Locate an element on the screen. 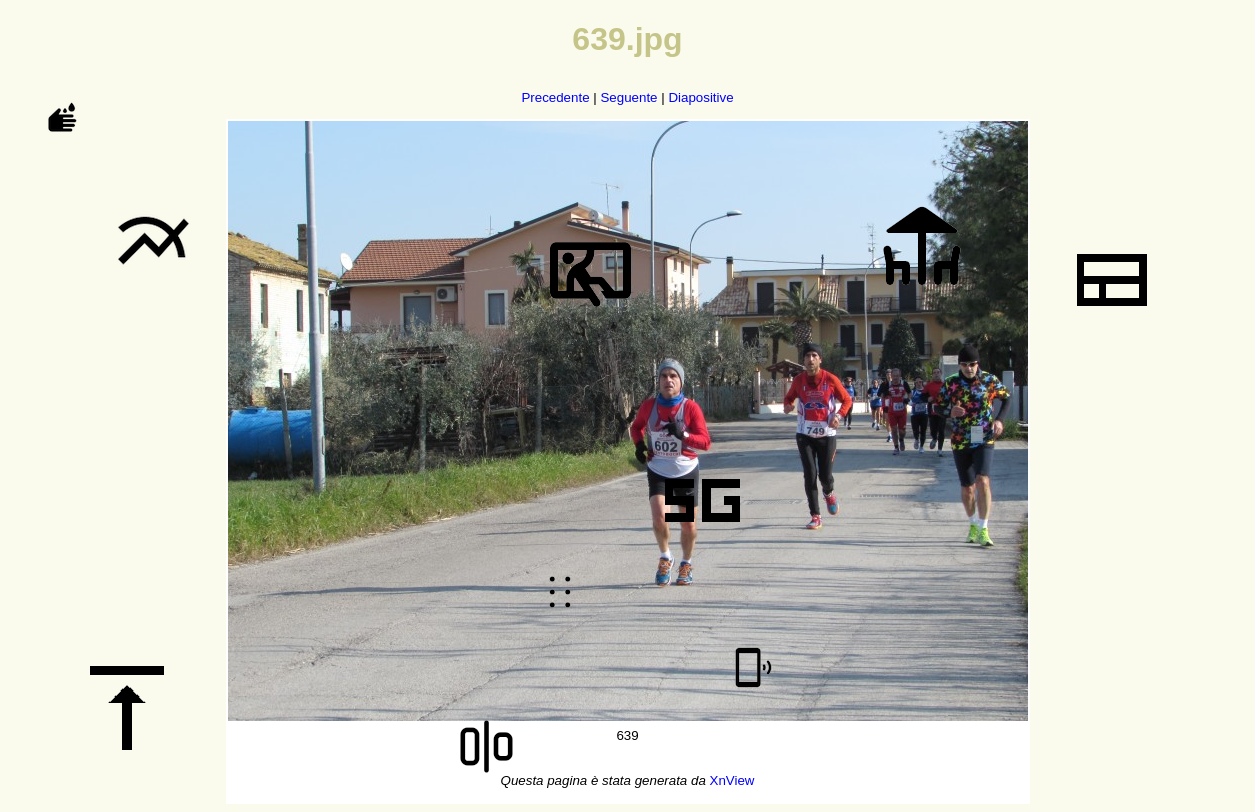  drag to reorder items in a list is located at coordinates (560, 592).